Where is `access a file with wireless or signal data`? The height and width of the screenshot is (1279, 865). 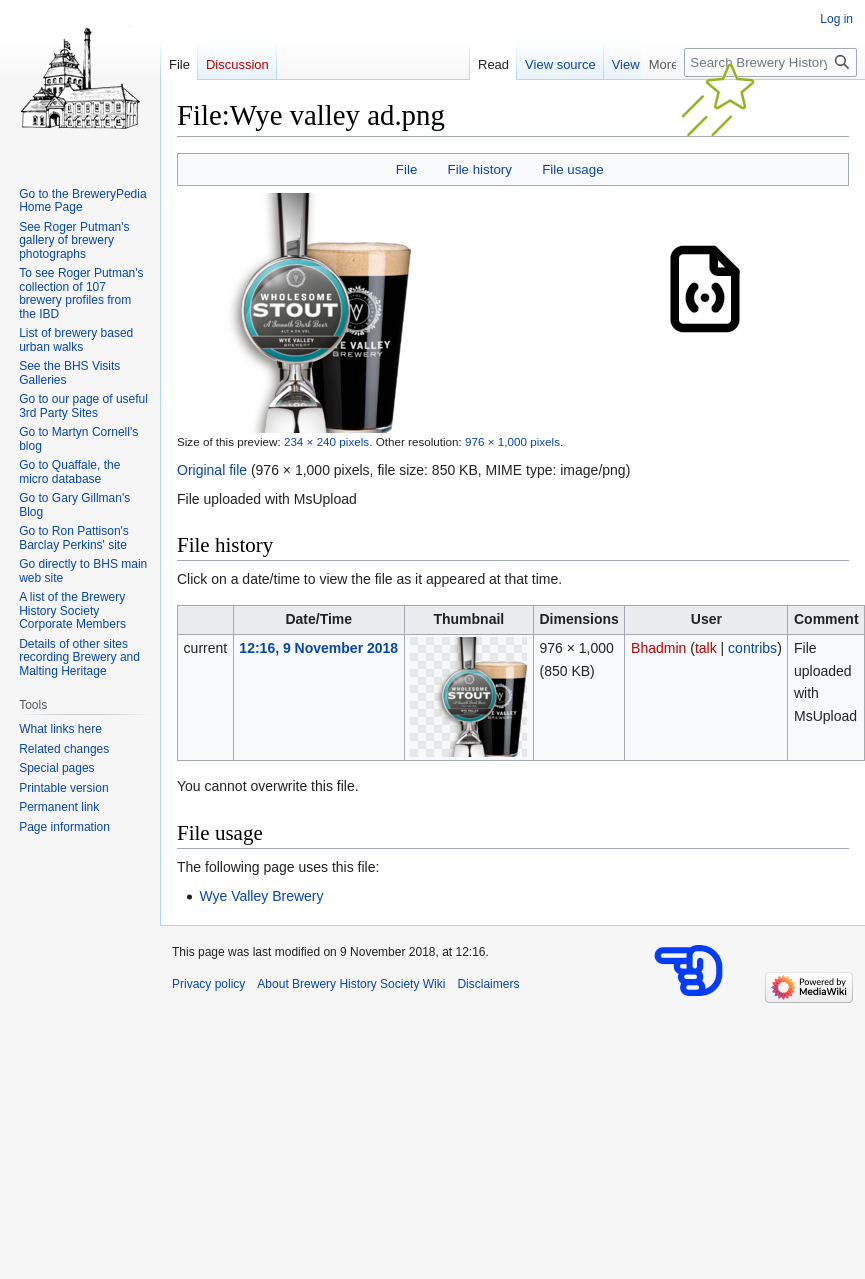
access a file with wireless or signal data is located at coordinates (705, 289).